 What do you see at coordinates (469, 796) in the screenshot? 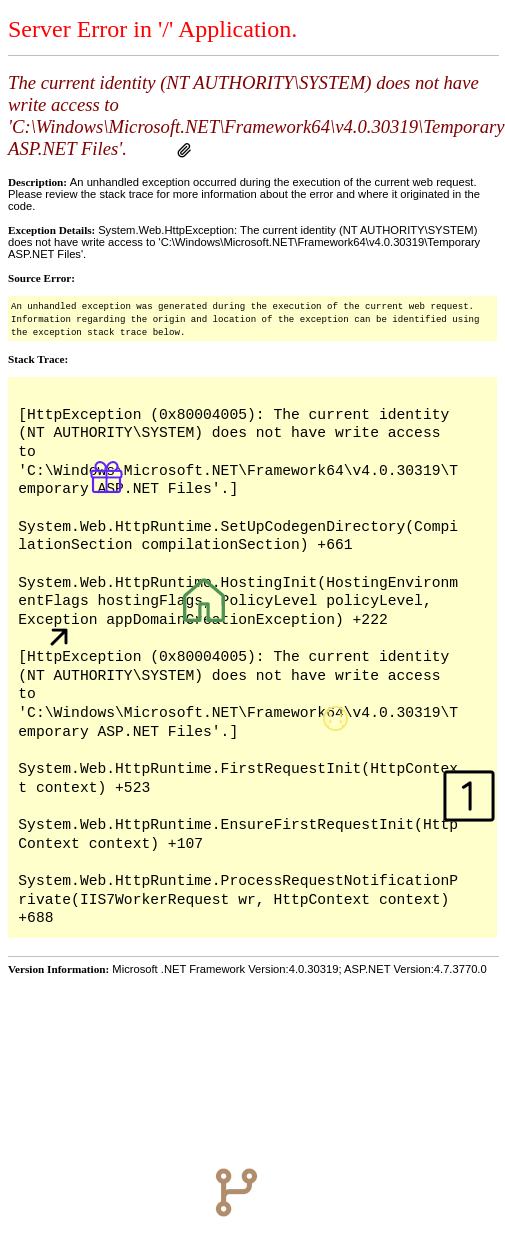
I see `indicates step one in a multi-step process` at bounding box center [469, 796].